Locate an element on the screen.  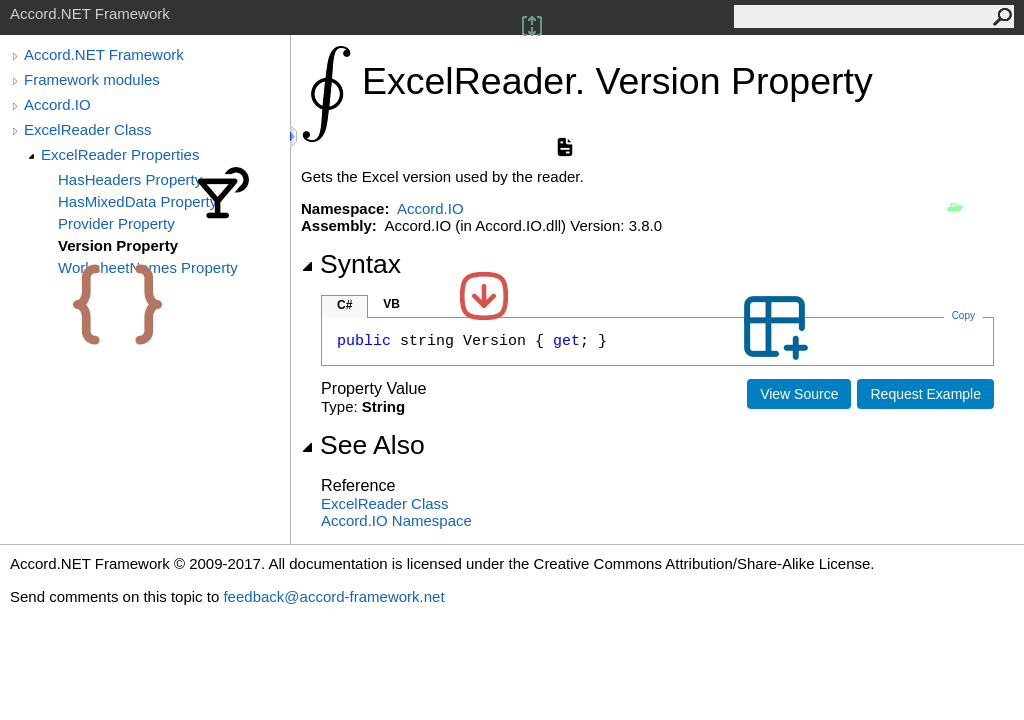
switch to tall or portrait viewport mode is located at coordinates (532, 26).